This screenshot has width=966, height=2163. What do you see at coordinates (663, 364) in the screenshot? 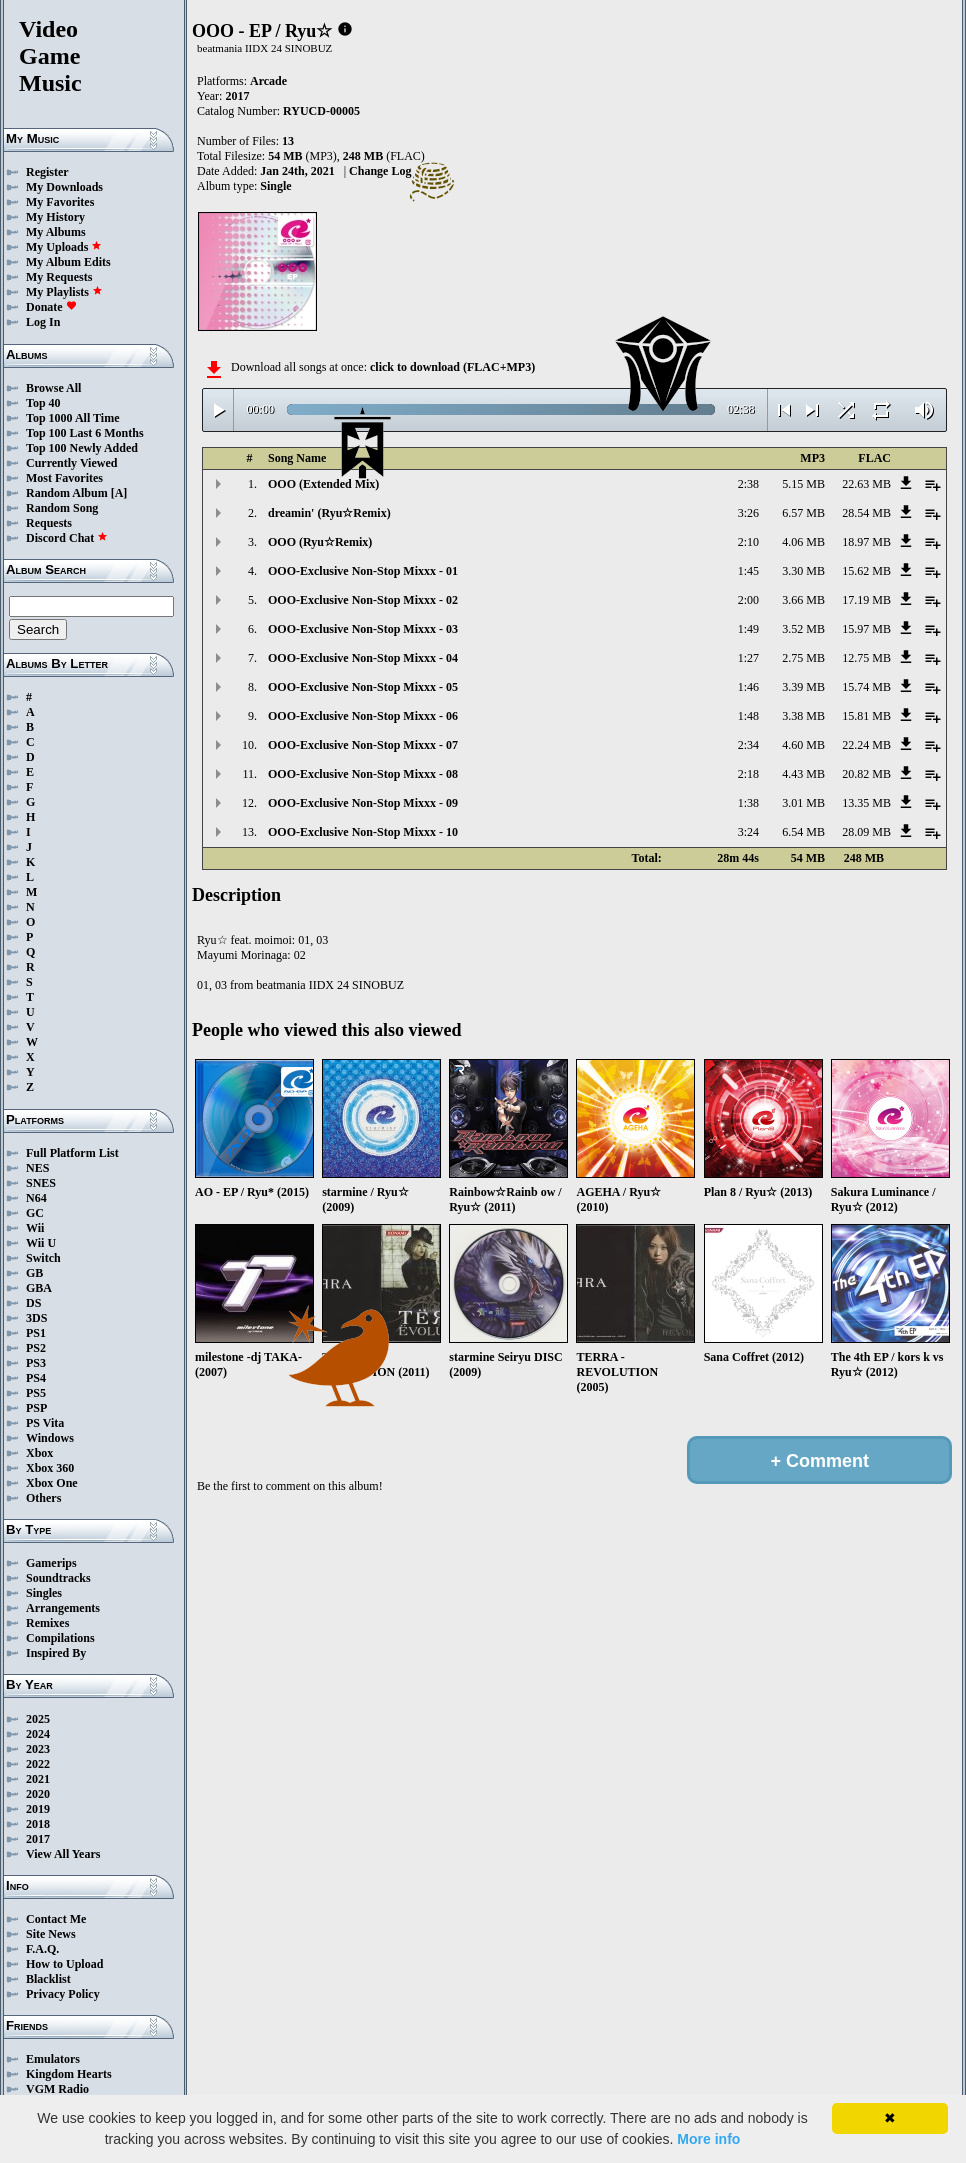
I see `represents a gem, crystal, or precious resource in-game` at bounding box center [663, 364].